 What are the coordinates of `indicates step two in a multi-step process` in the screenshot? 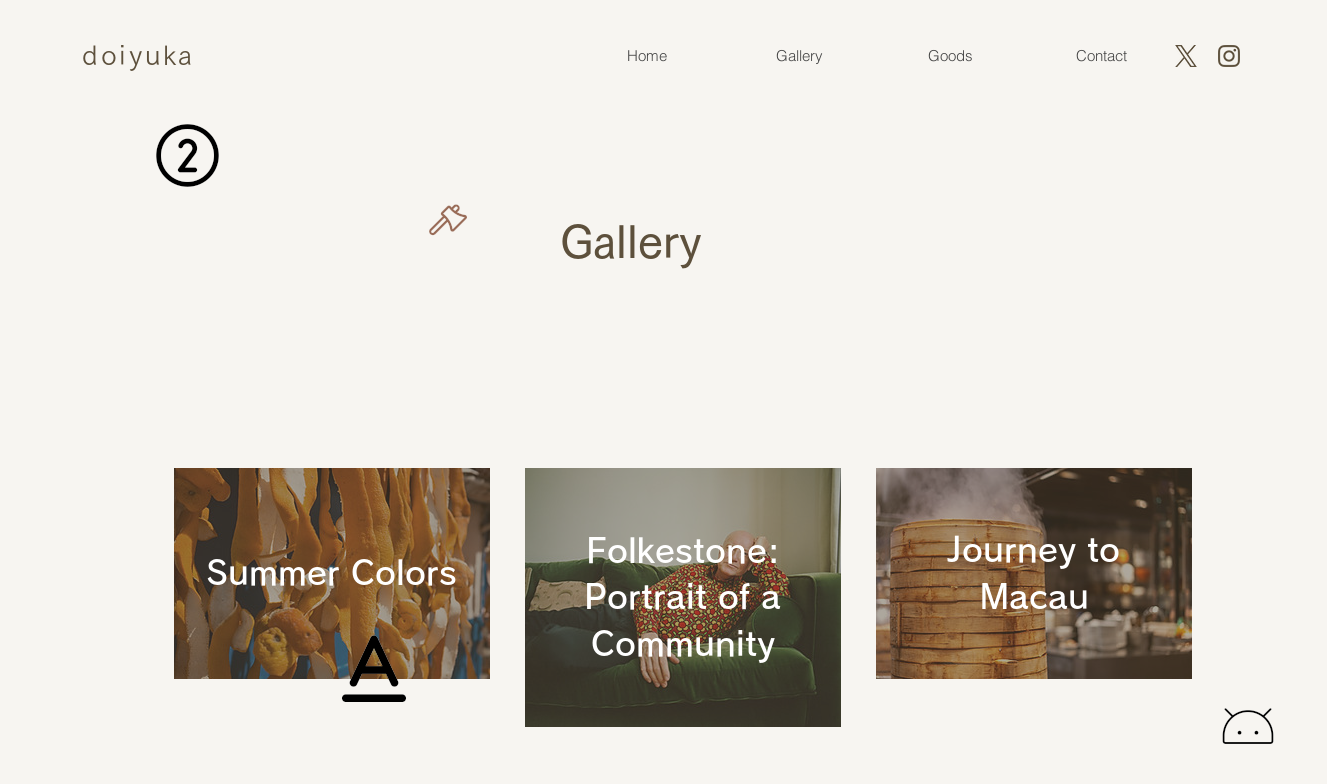 It's located at (187, 155).